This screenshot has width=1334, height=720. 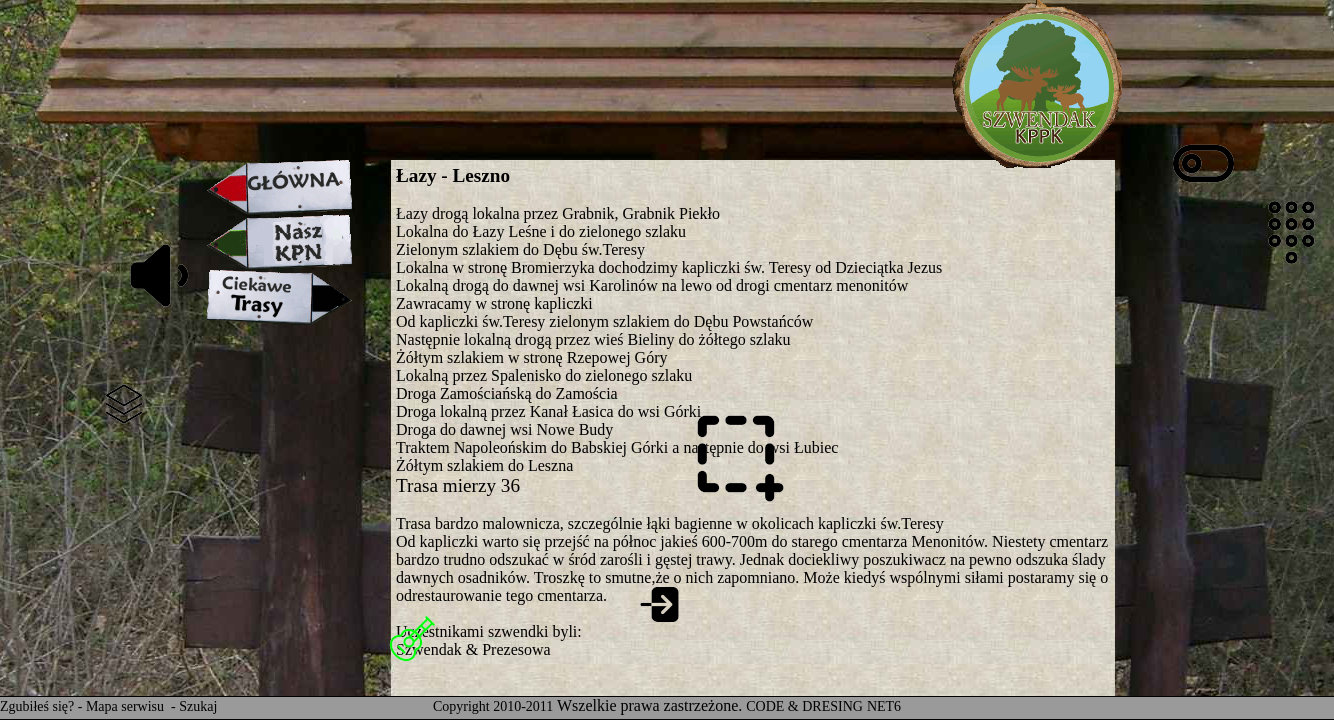 I want to click on decrease audio volume, so click(x=161, y=275).